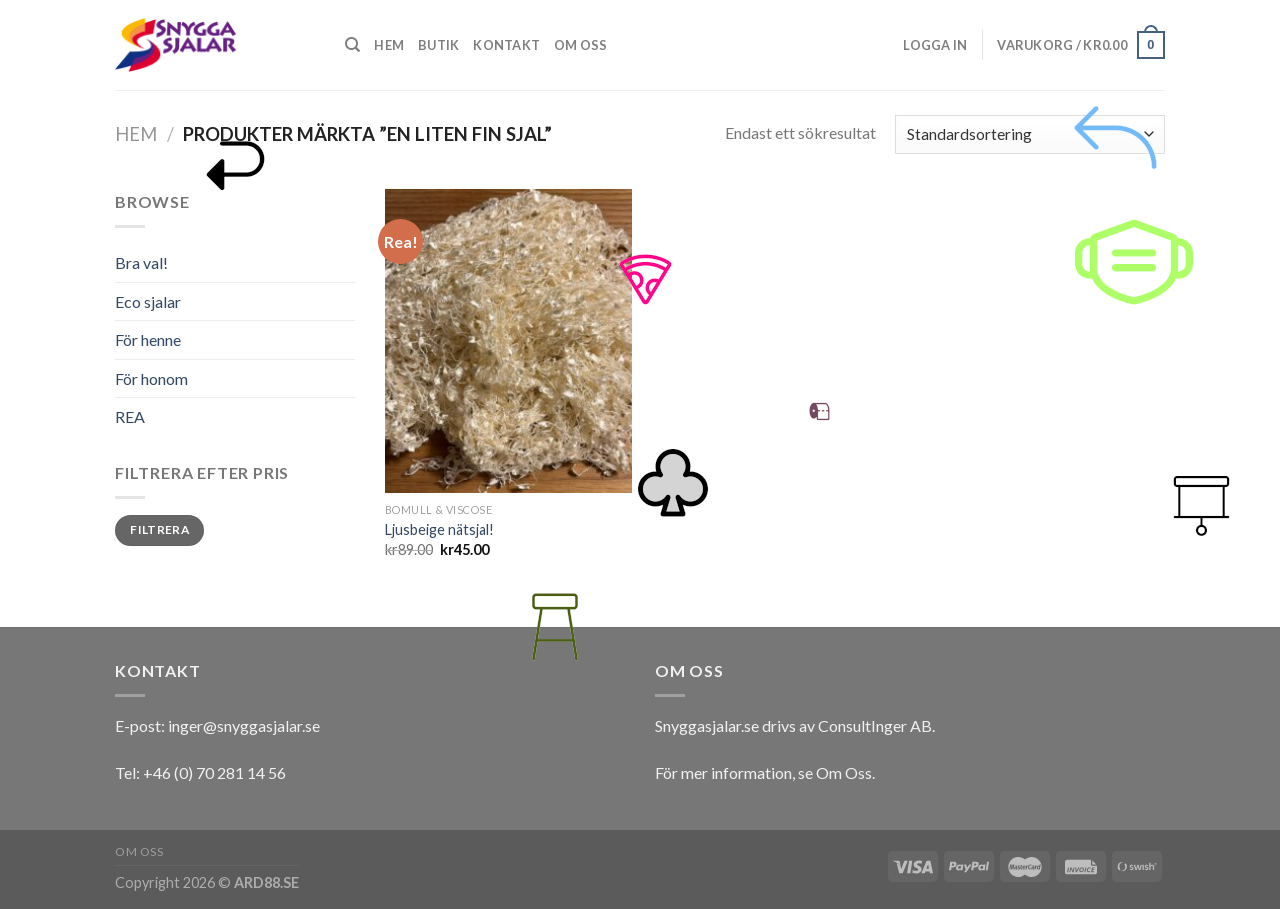  I want to click on represents the clubs suit in a card game, so click(673, 484).